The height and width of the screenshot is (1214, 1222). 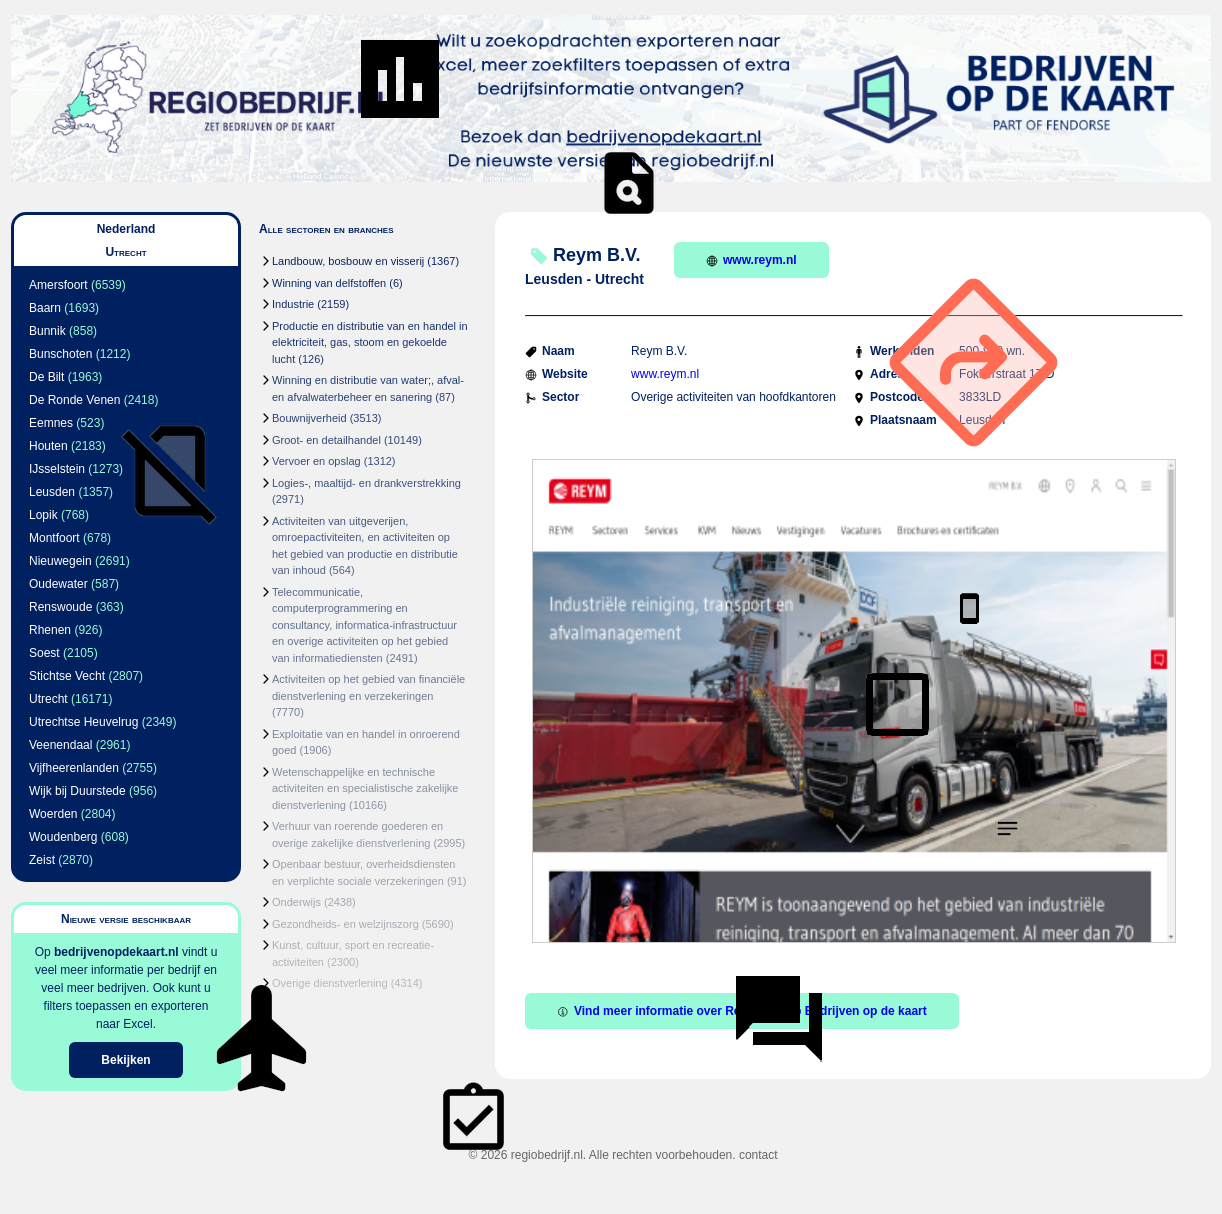 I want to click on view or edit notes, so click(x=1007, y=828).